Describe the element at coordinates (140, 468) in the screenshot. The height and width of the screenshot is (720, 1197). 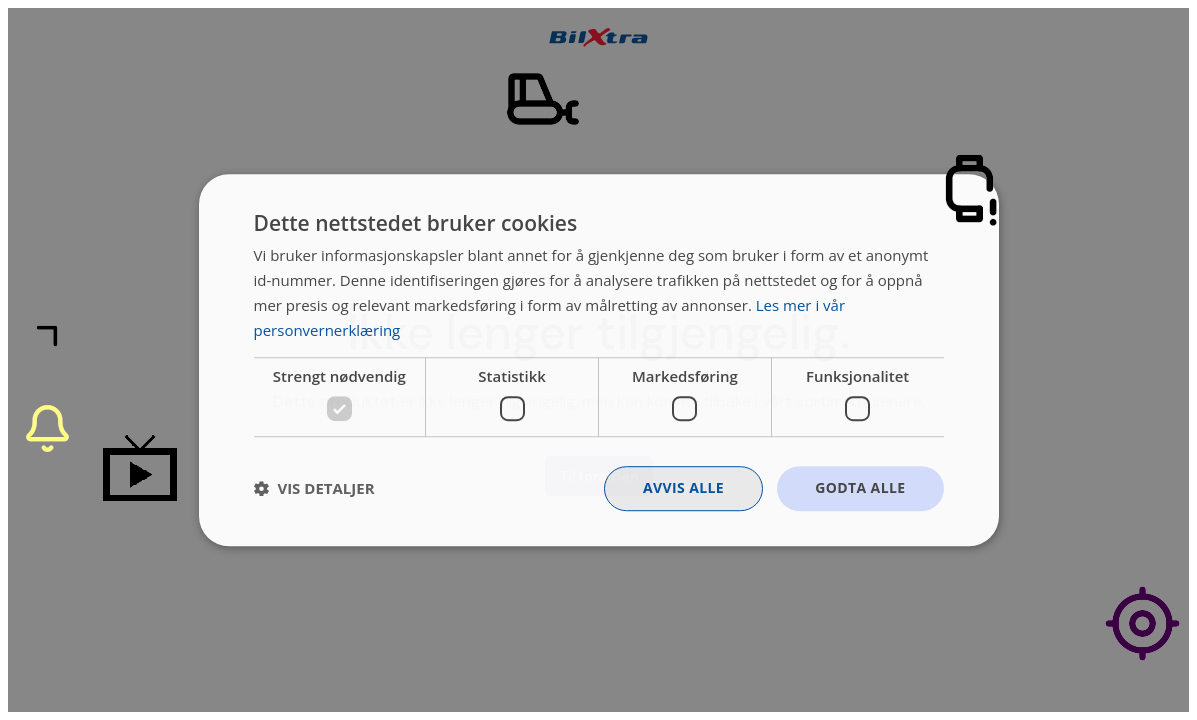
I see `watch live television or streaming content` at that location.